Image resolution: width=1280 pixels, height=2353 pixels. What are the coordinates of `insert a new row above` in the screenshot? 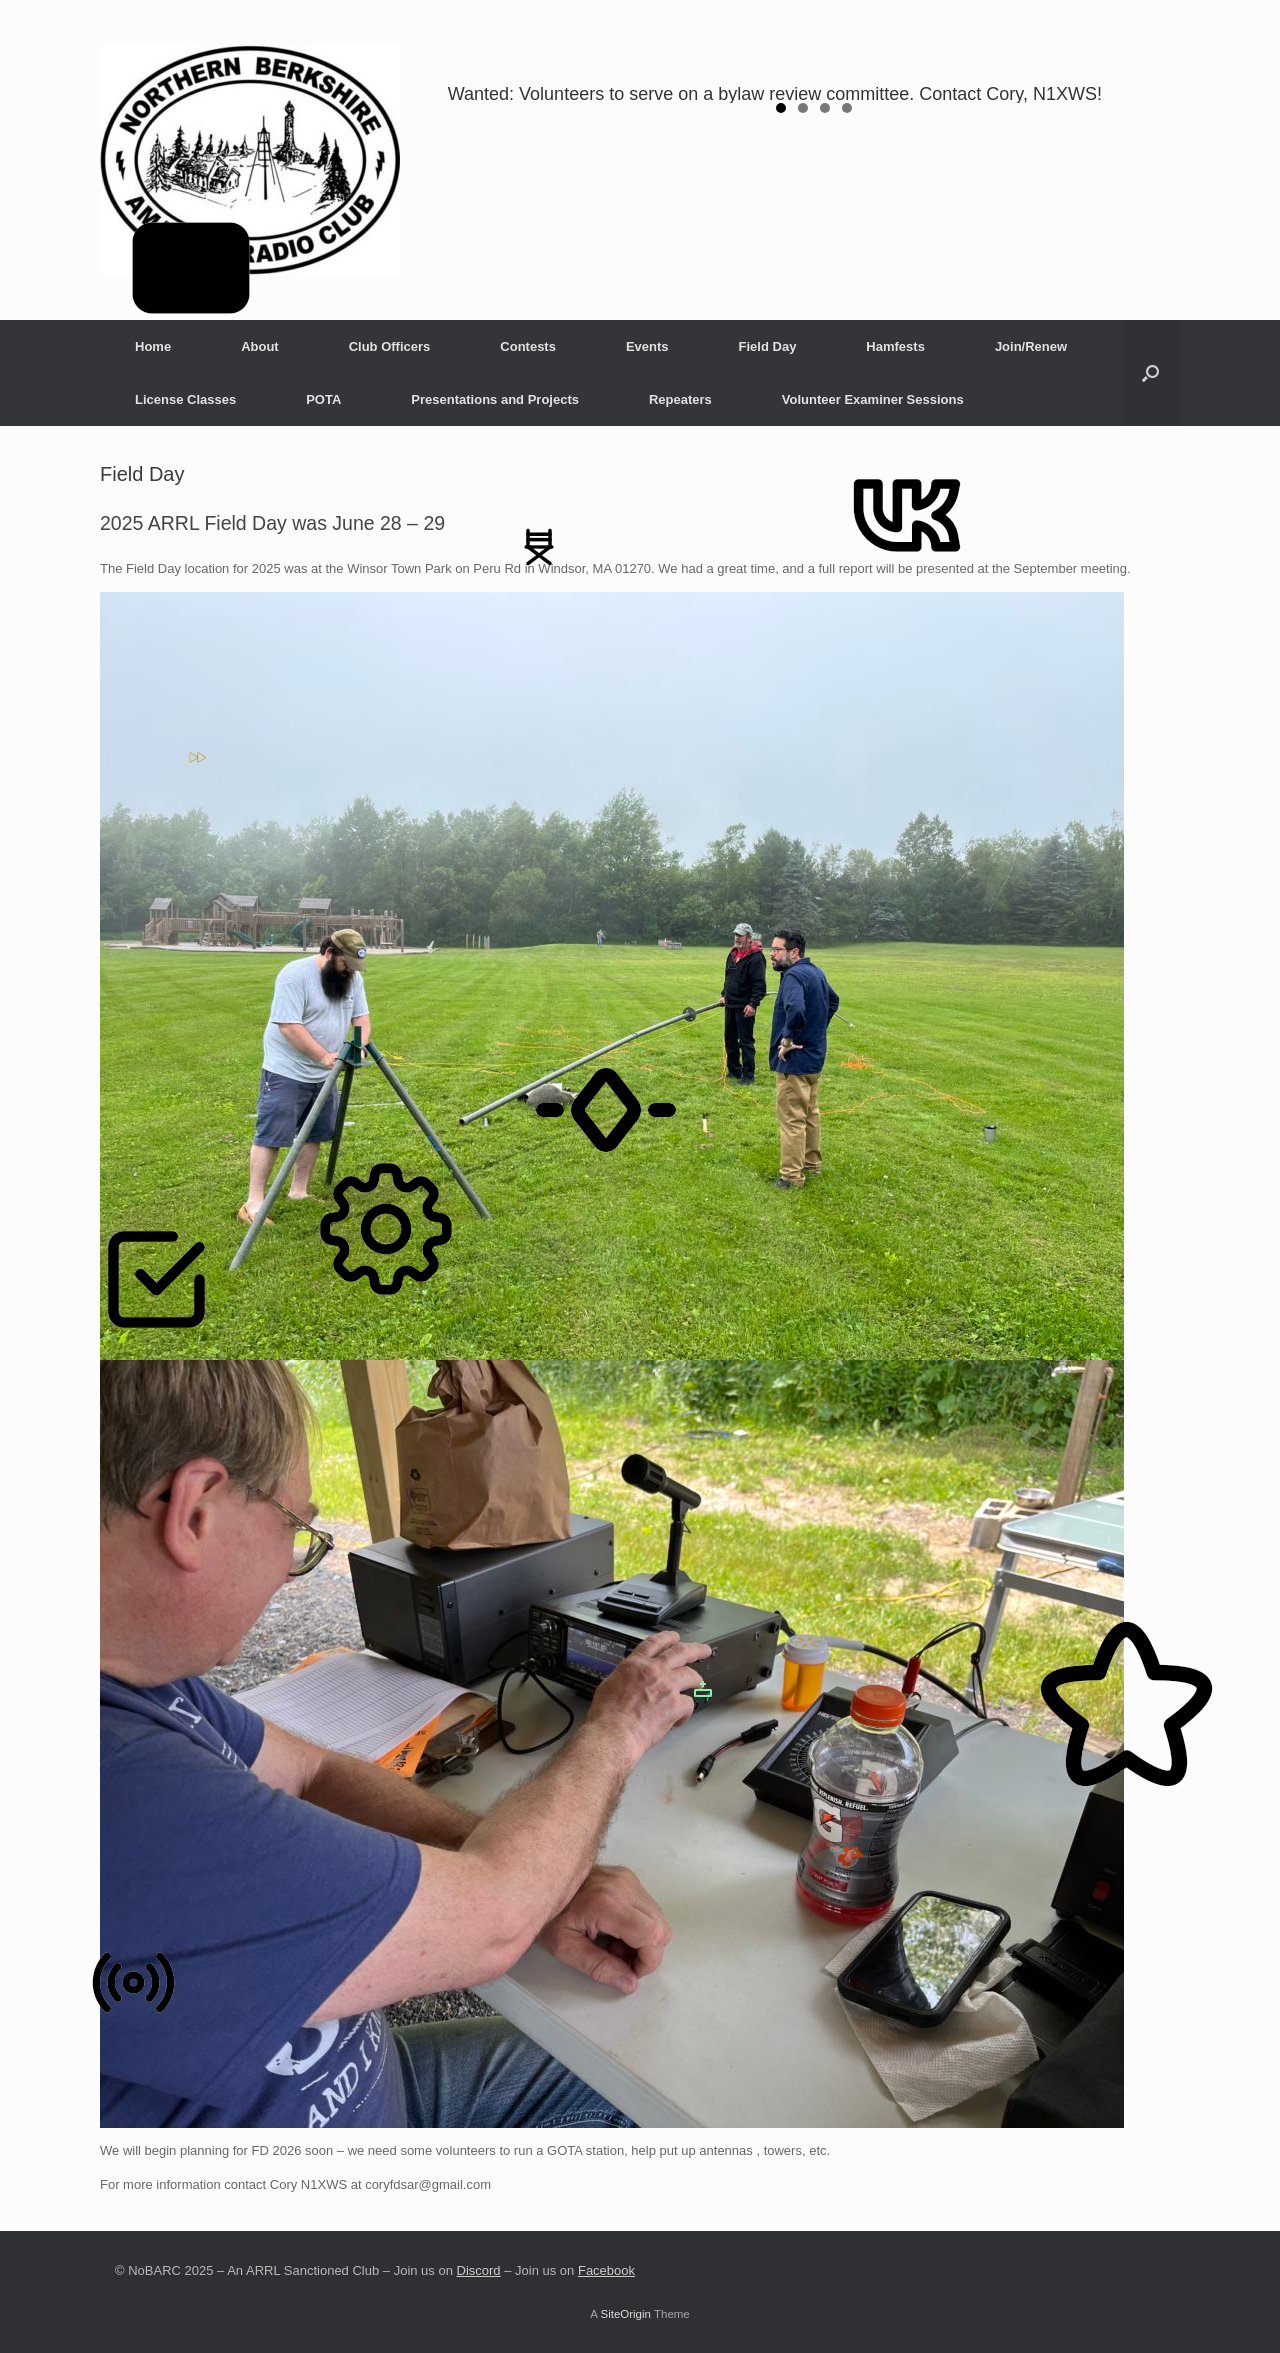 It's located at (703, 1689).